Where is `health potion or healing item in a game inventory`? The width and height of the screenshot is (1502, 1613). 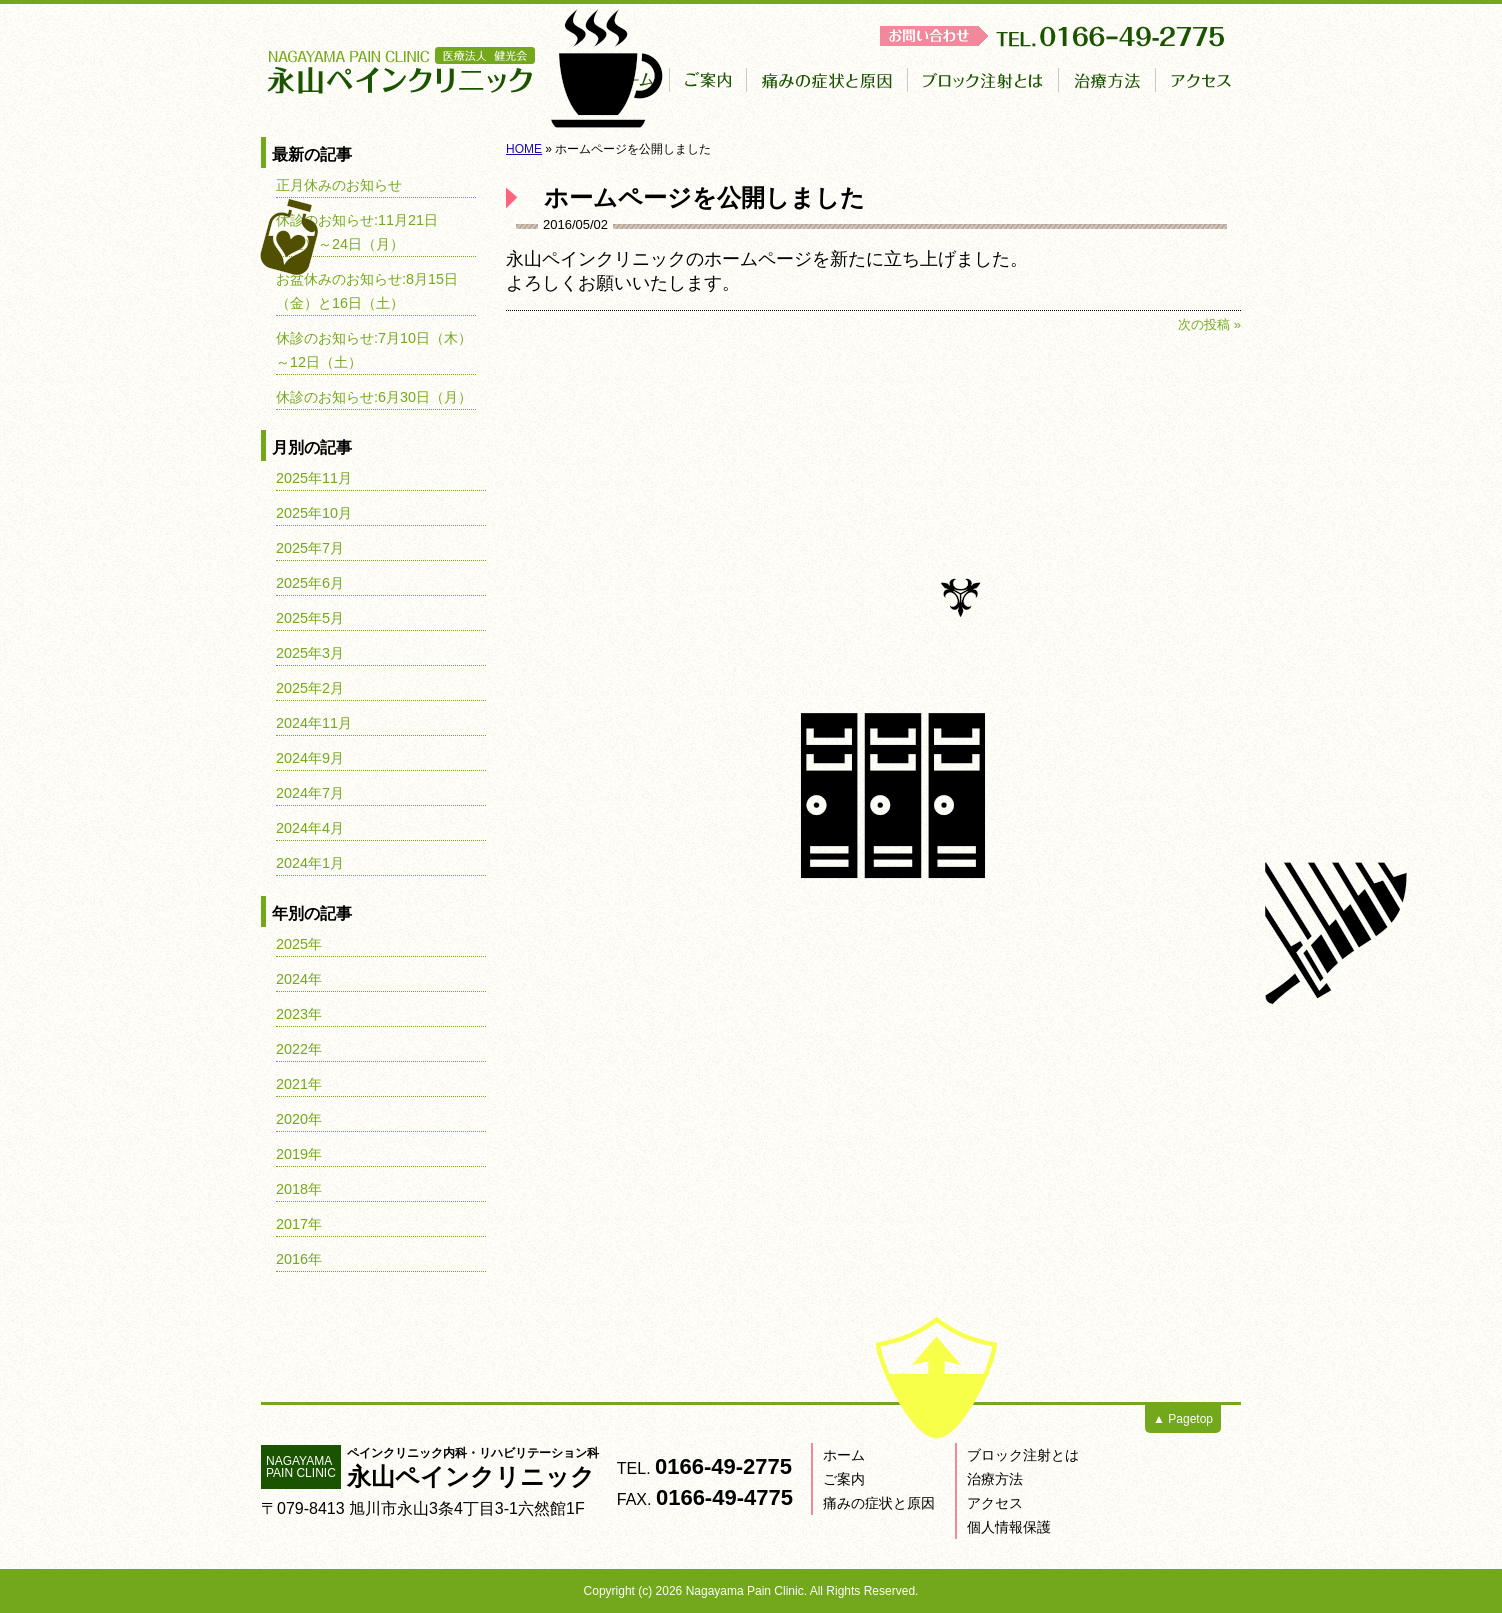
health potion or healing item in a game inventory is located at coordinates (289, 236).